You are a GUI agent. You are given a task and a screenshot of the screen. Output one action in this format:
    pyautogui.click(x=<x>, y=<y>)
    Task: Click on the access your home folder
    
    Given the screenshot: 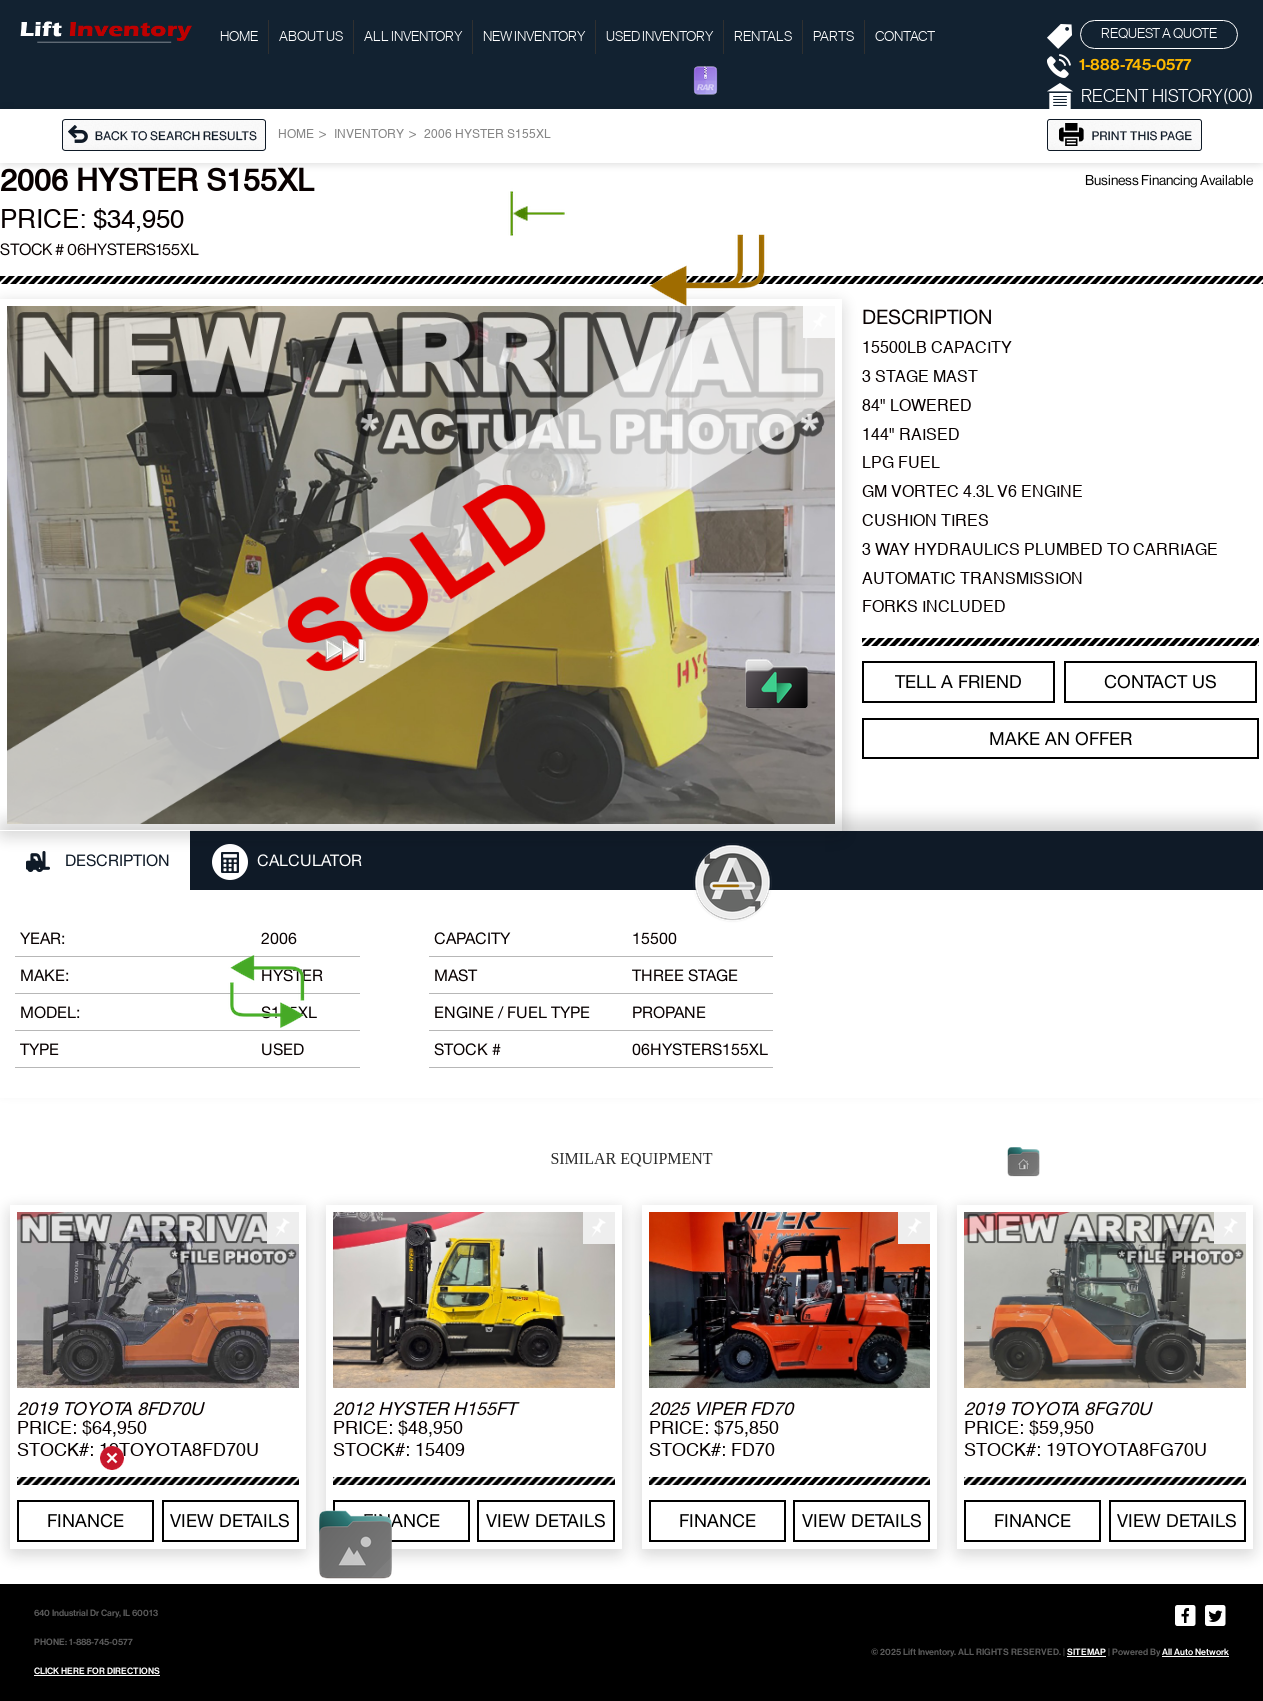 What is the action you would take?
    pyautogui.click(x=1023, y=1161)
    